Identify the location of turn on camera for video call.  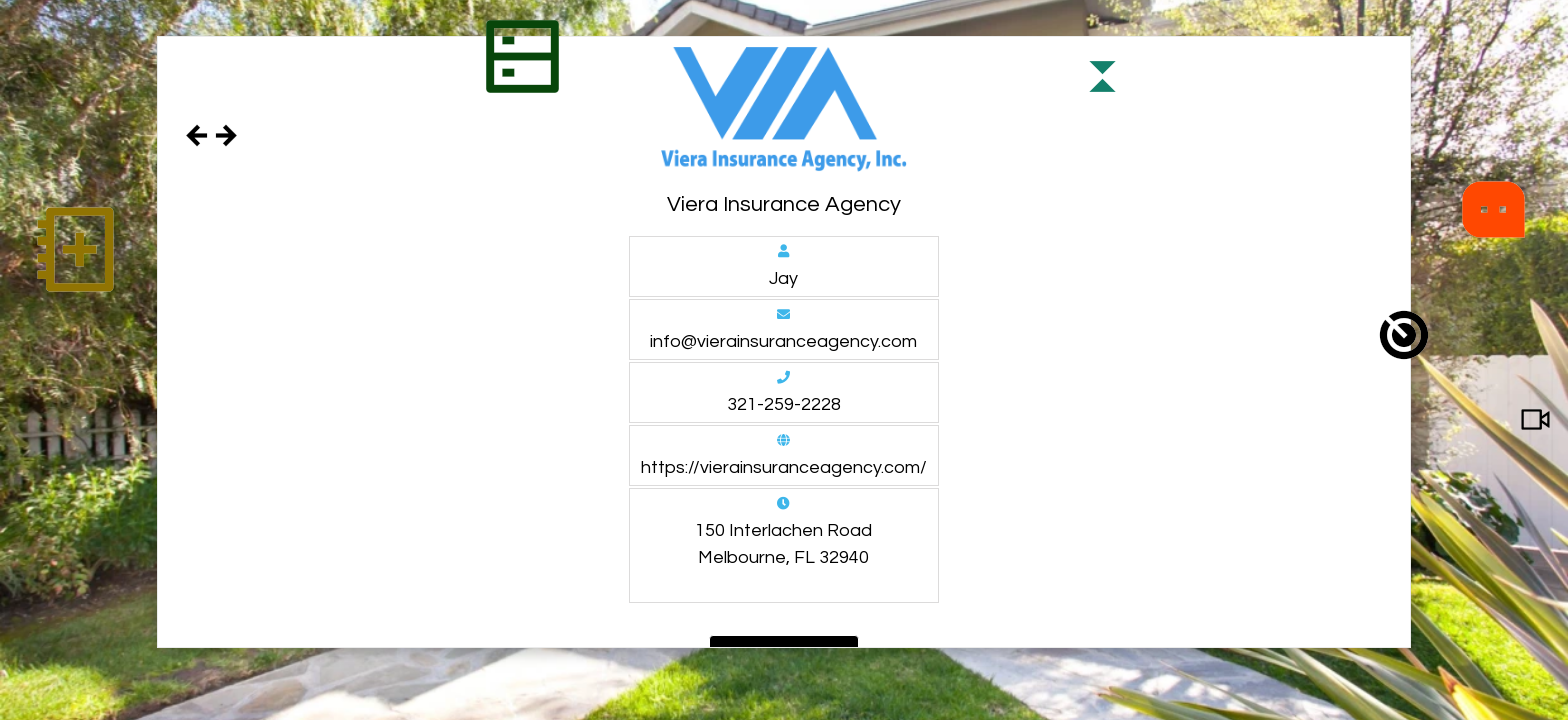
(1535, 419).